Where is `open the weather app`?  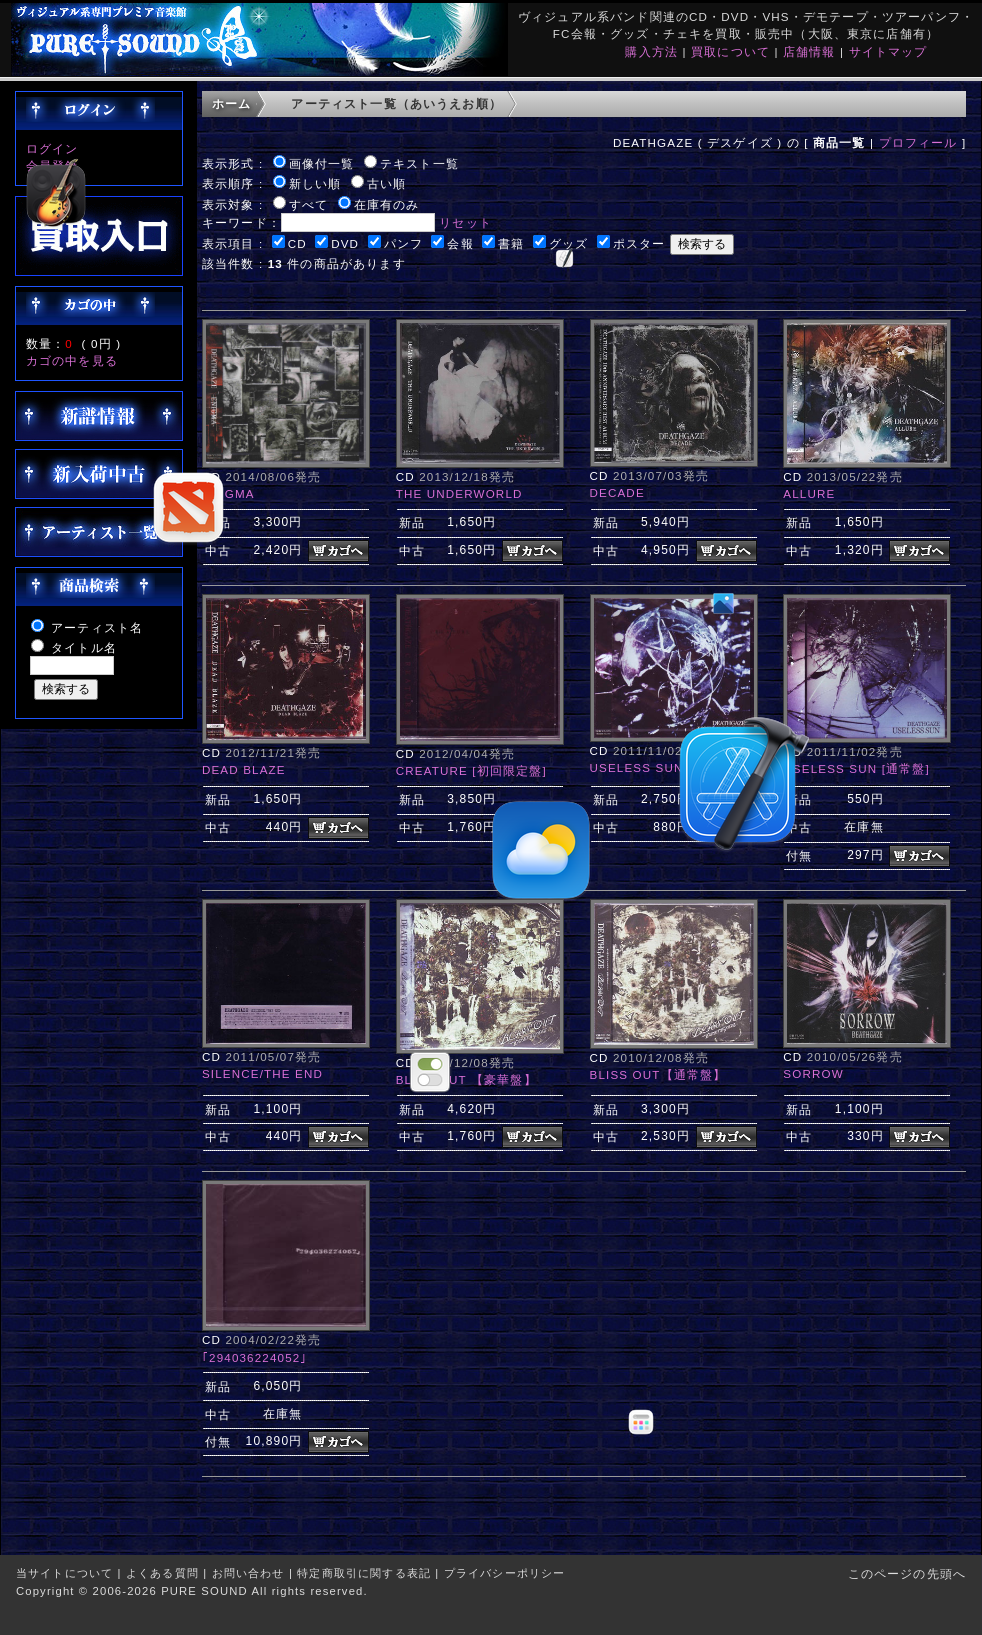
open the weather app is located at coordinates (541, 850).